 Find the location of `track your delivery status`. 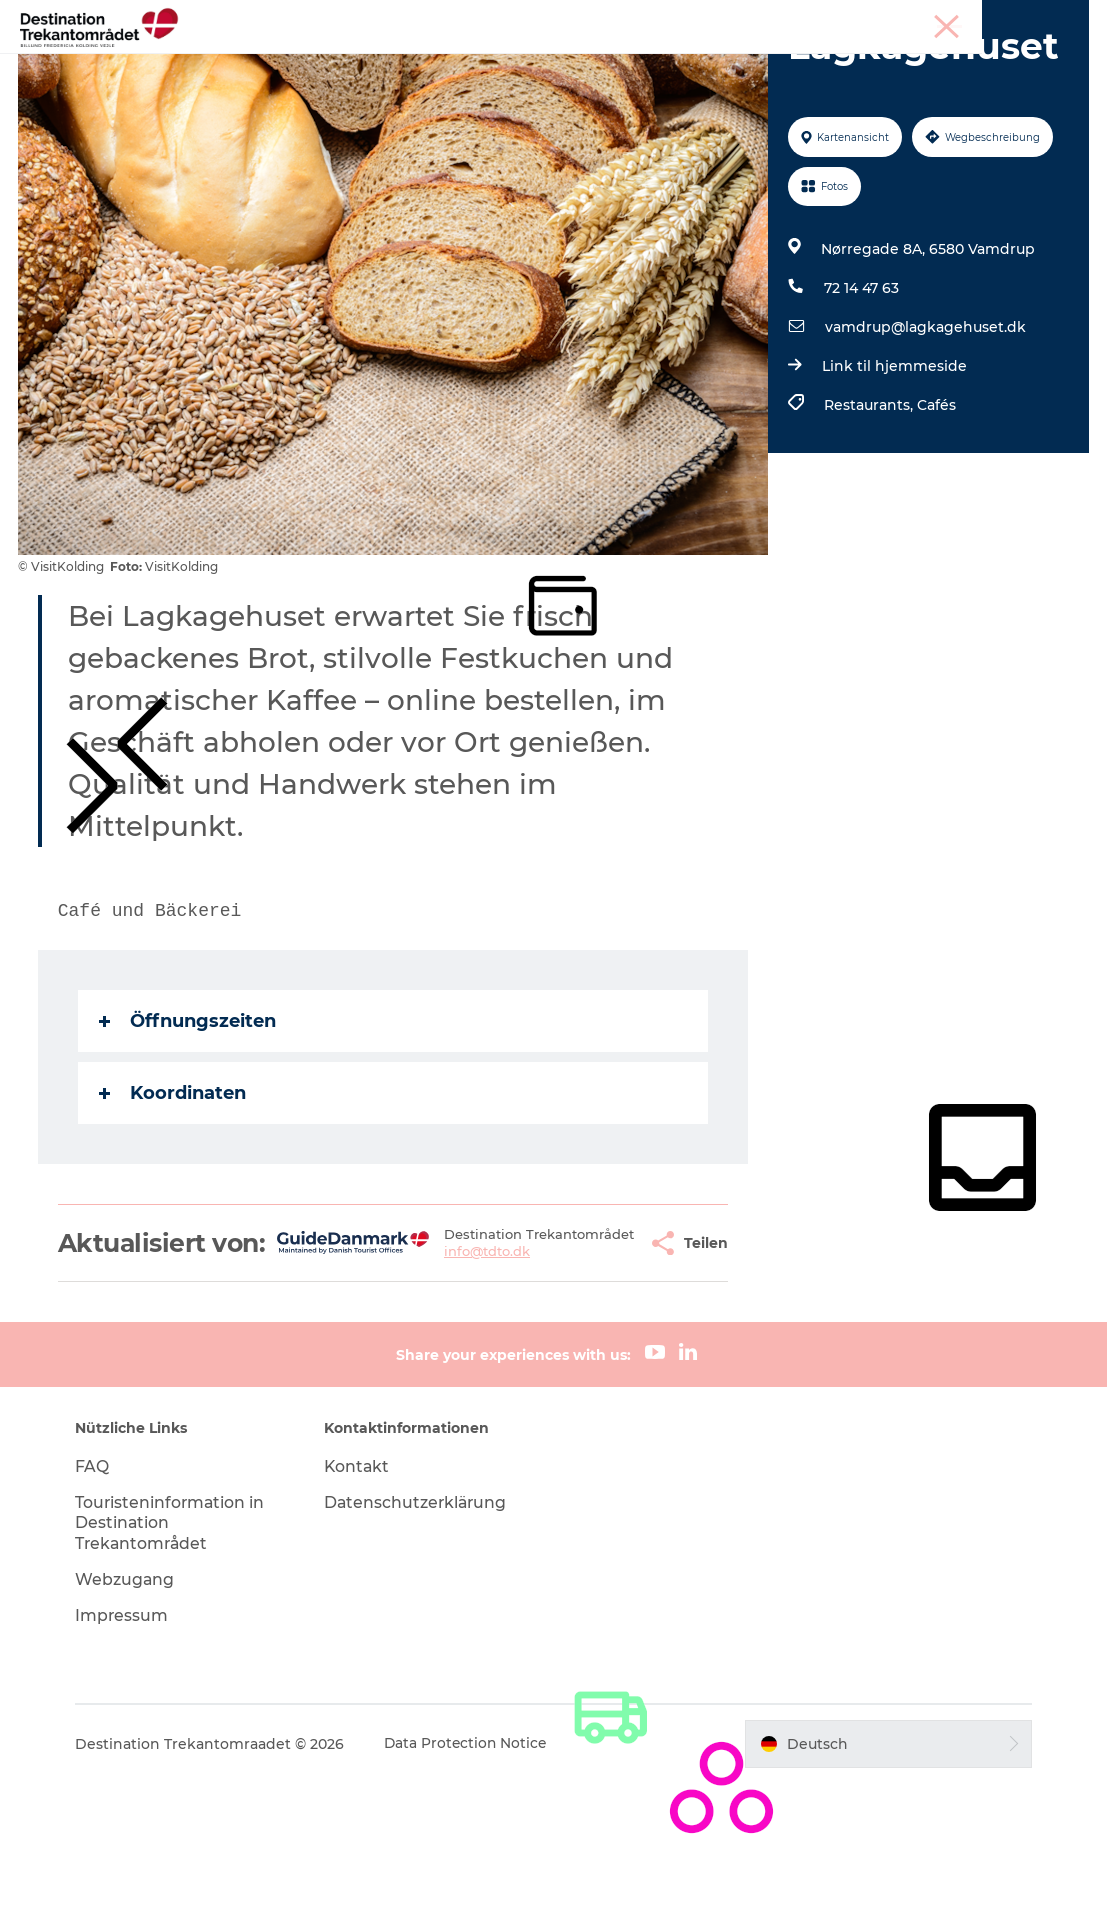

track your delivery status is located at coordinates (609, 1714).